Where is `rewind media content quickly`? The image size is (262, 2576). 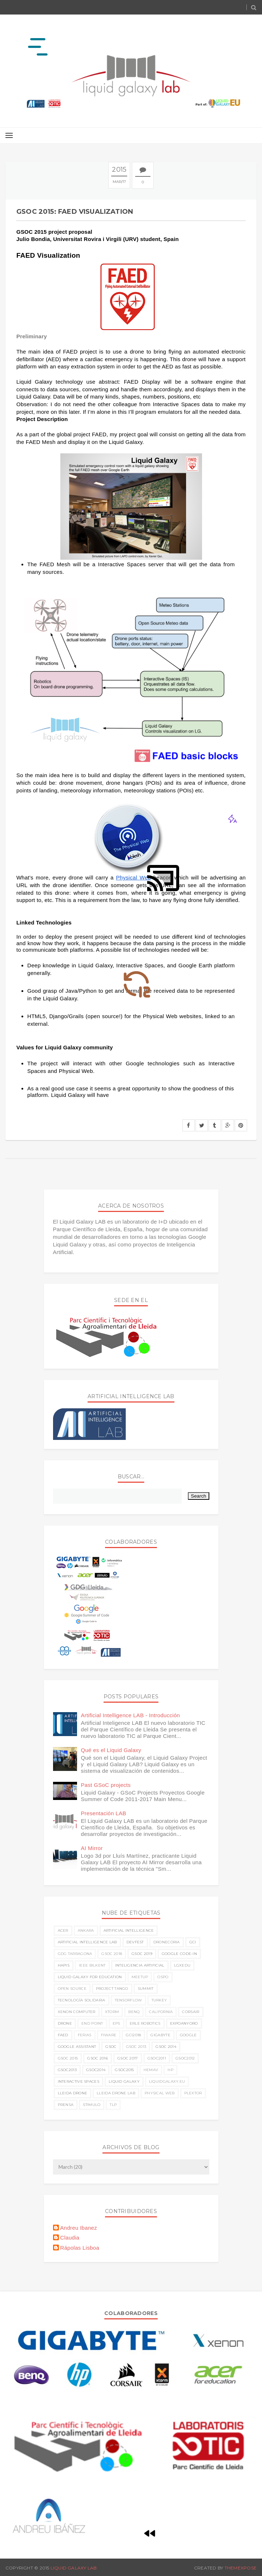 rewind media content quickly is located at coordinates (150, 2533).